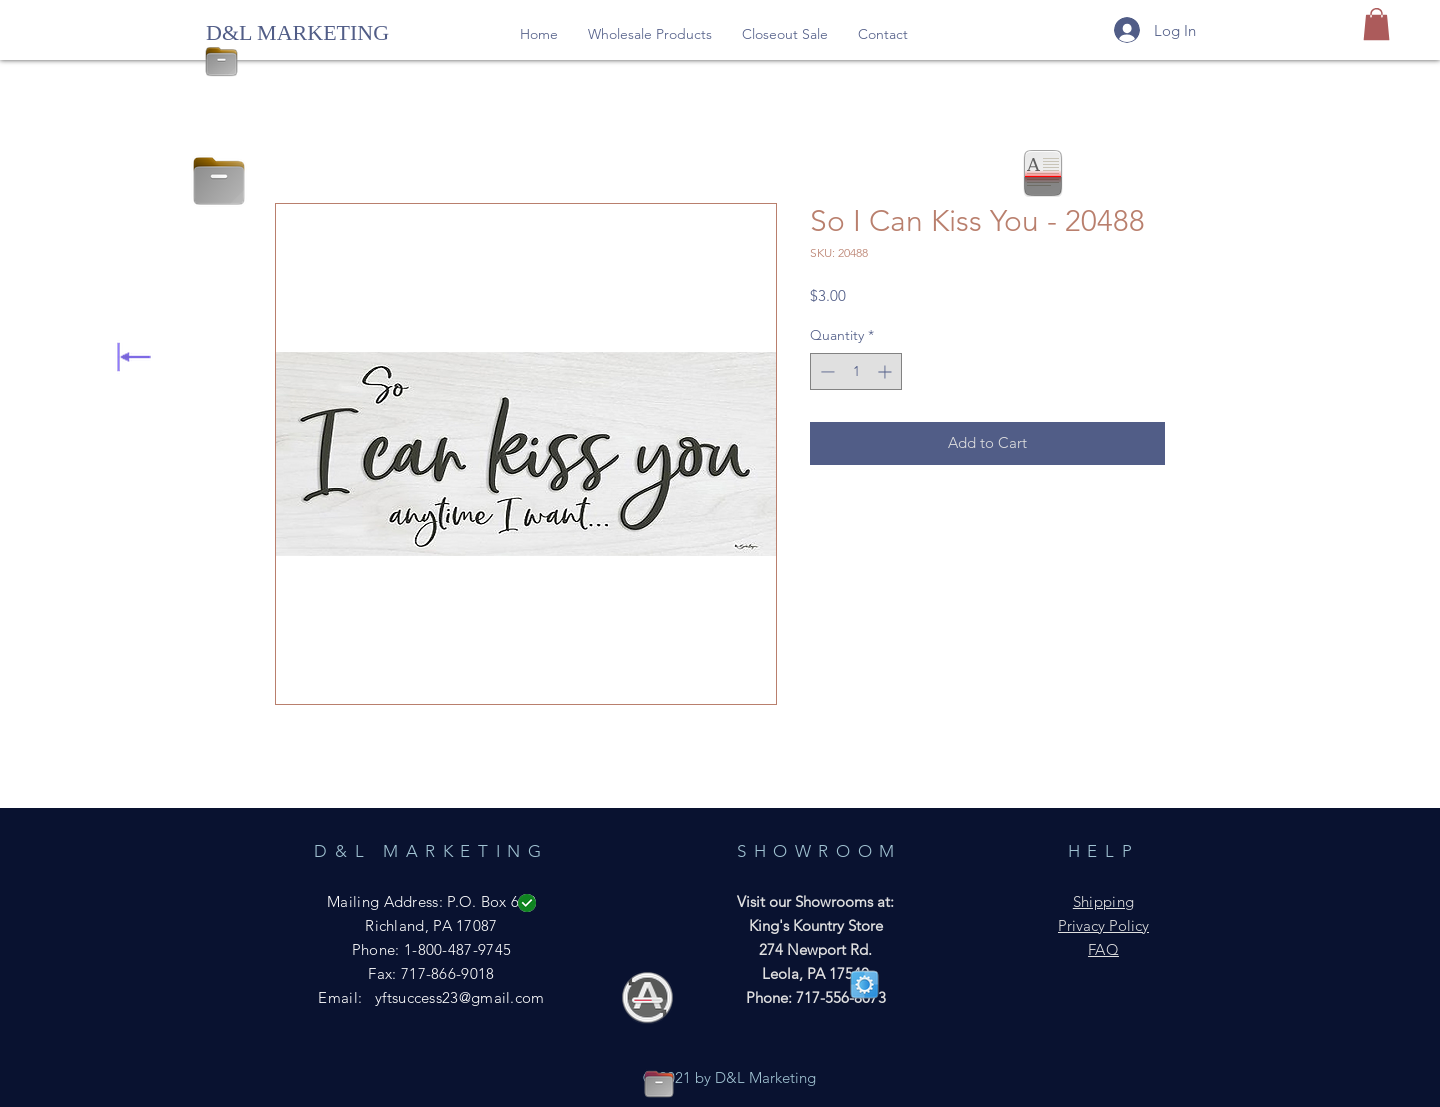 This screenshot has width=1440, height=1107. I want to click on open file manager application, so click(219, 181).